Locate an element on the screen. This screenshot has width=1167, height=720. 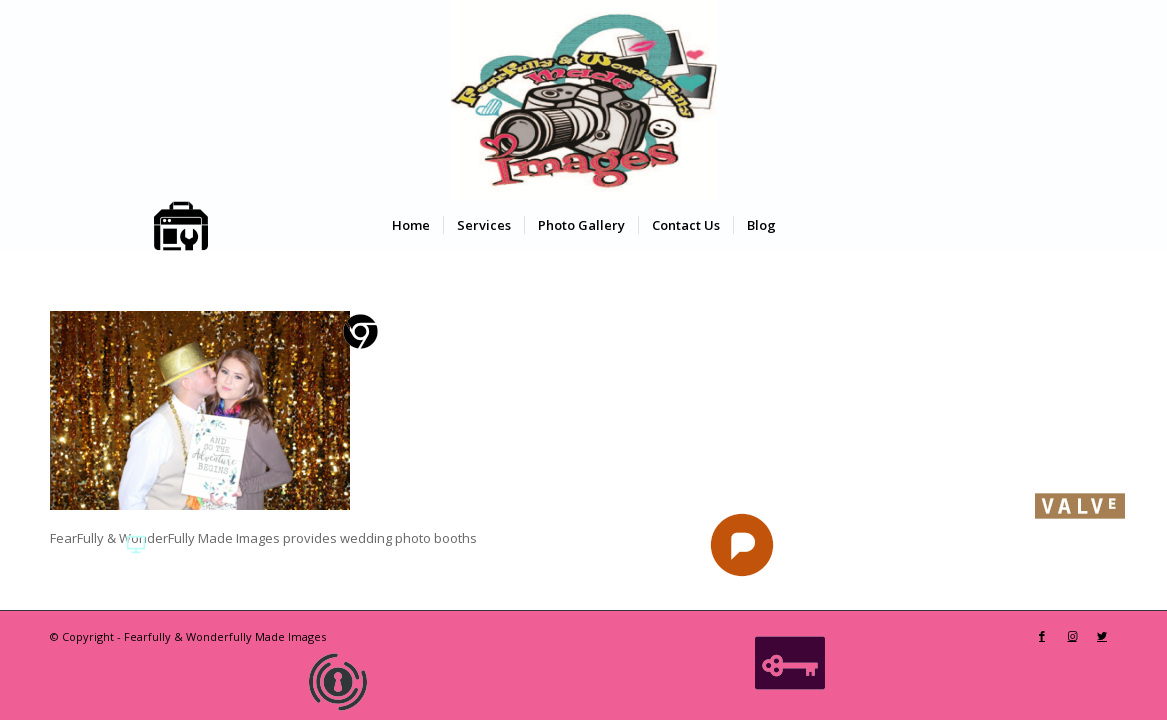
coppel company logo is located at coordinates (790, 663).